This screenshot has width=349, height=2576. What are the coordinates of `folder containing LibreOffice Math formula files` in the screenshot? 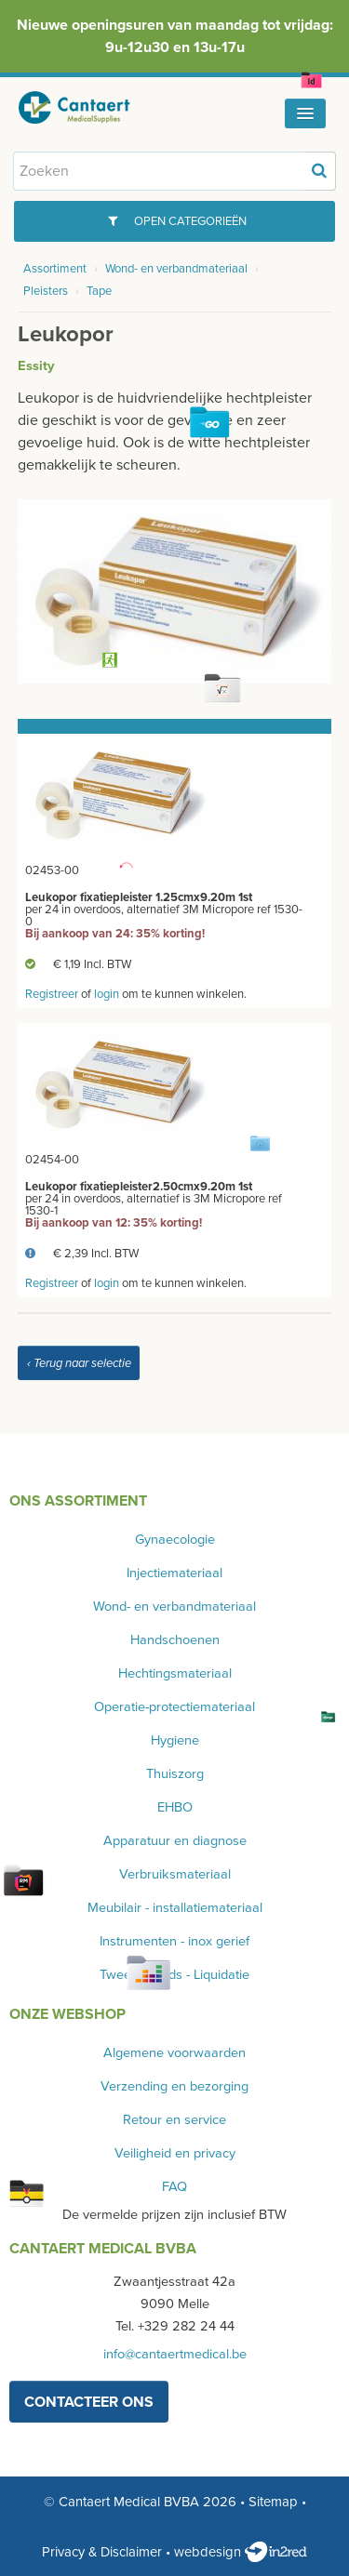 It's located at (222, 689).